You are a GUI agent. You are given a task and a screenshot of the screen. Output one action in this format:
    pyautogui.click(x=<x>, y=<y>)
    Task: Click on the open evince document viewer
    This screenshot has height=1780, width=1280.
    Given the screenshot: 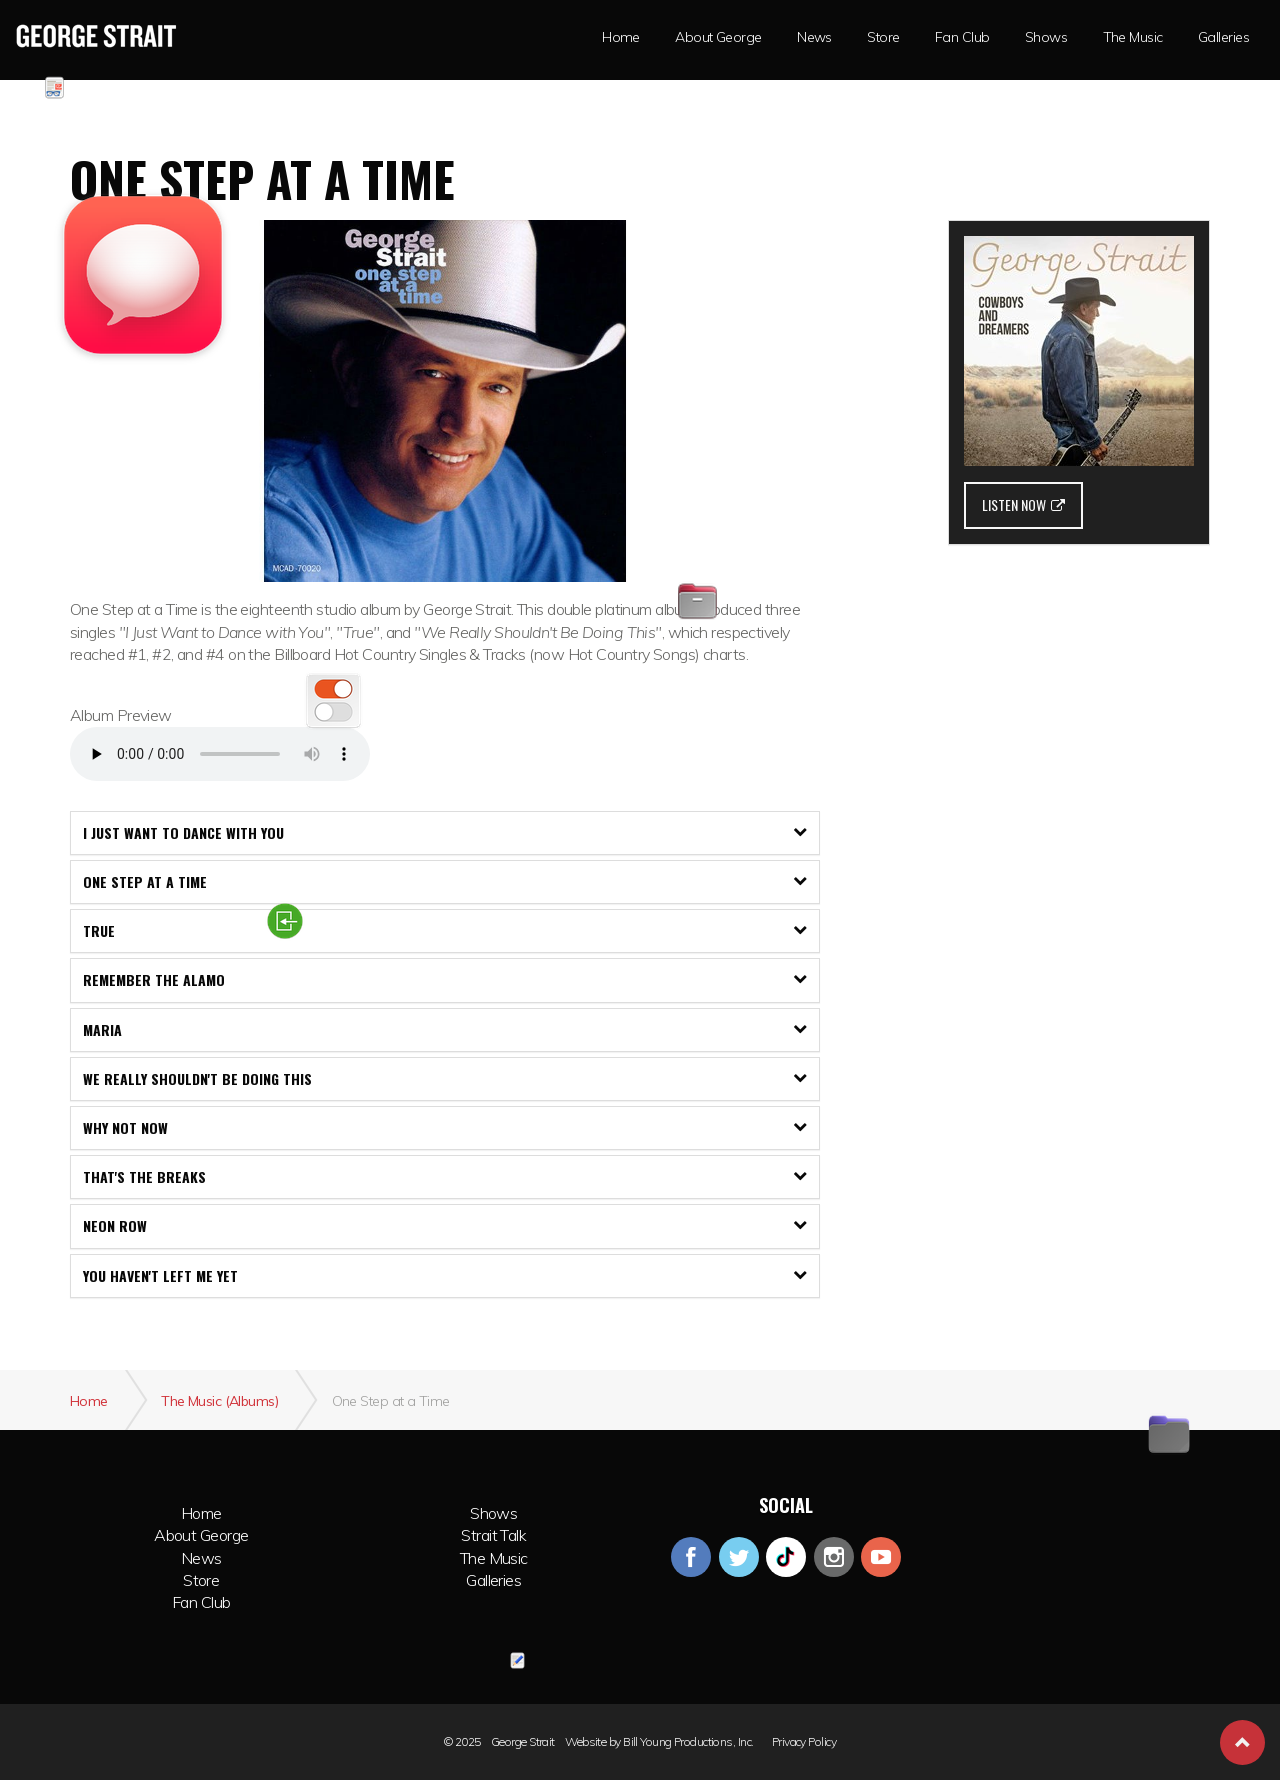 What is the action you would take?
    pyautogui.click(x=54, y=87)
    